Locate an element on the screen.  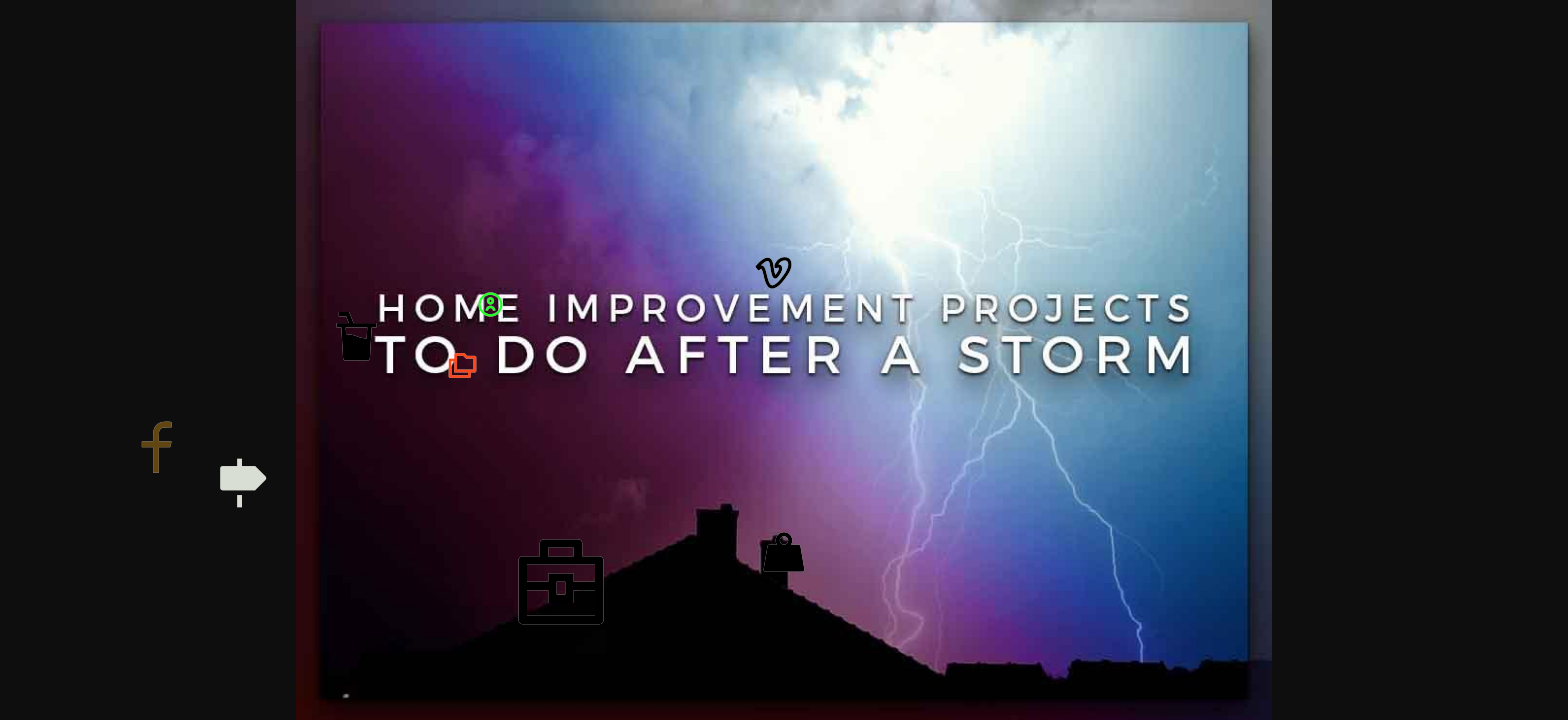
view food and drink options is located at coordinates (356, 338).